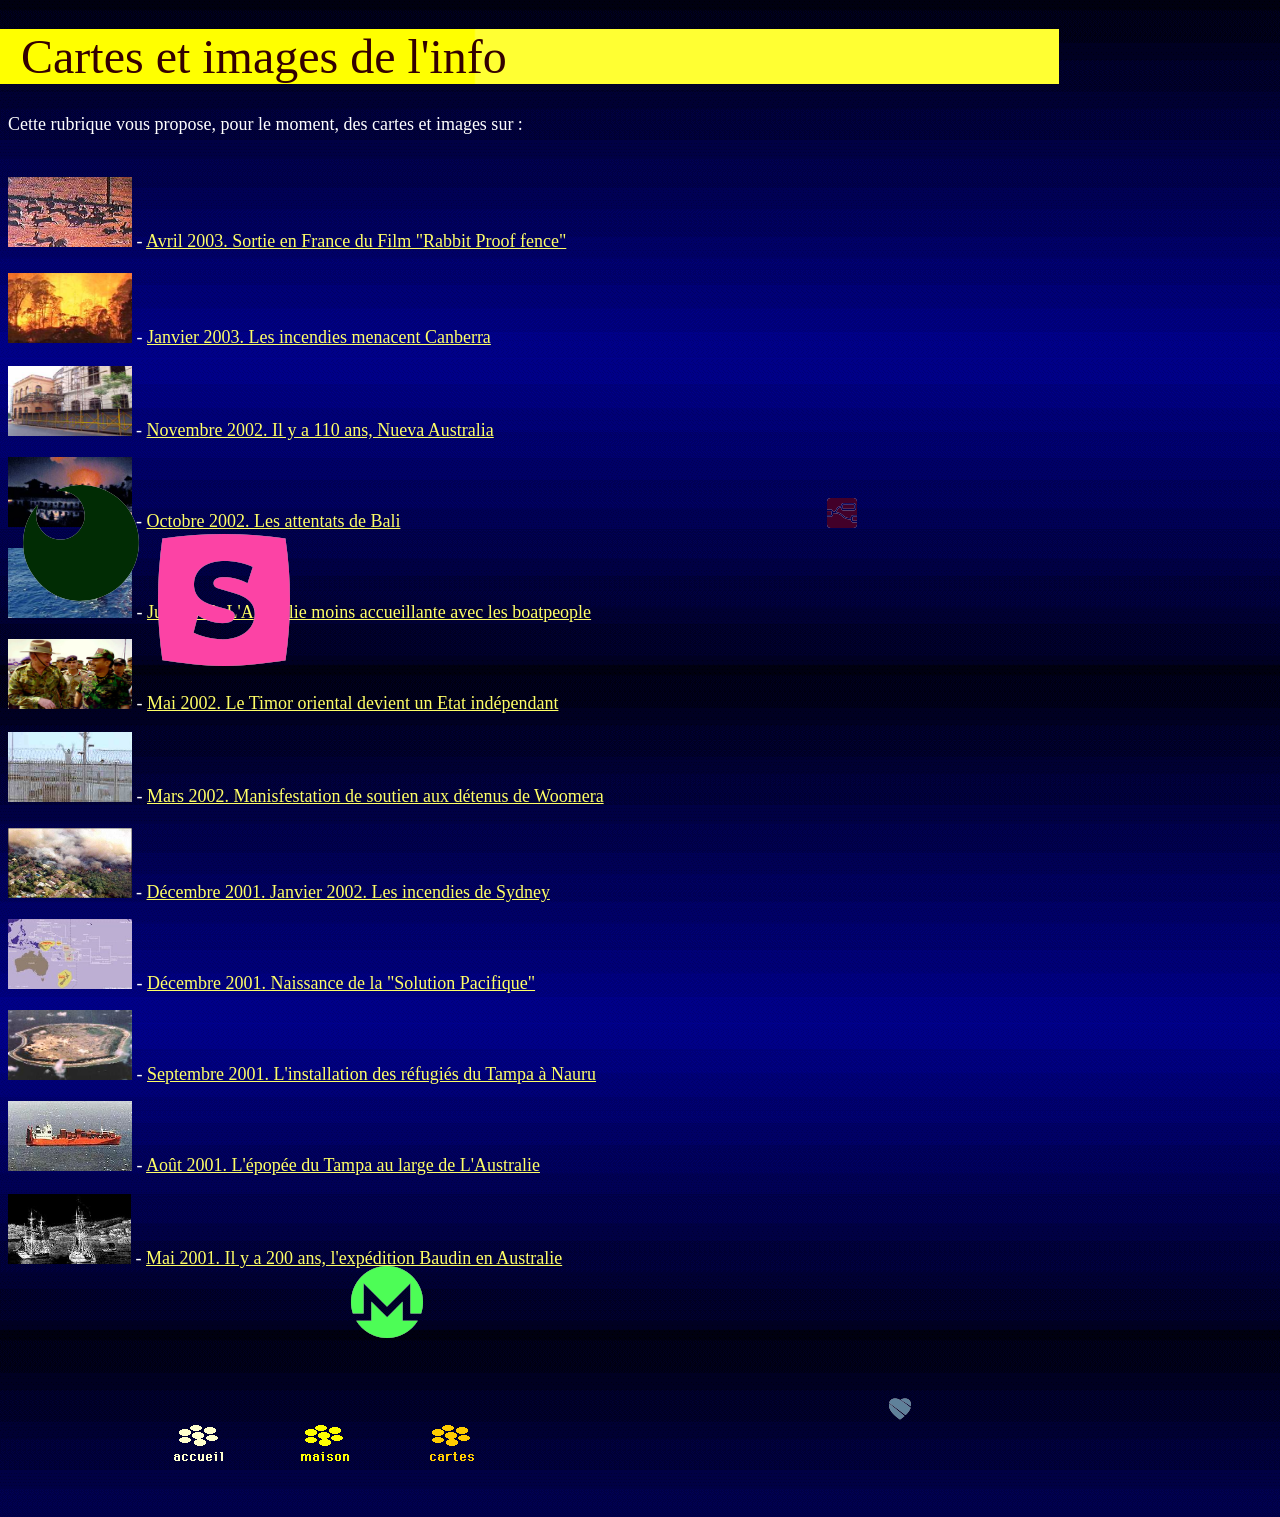  Describe the element at coordinates (81, 543) in the screenshot. I see `redsys payment processing logo` at that location.